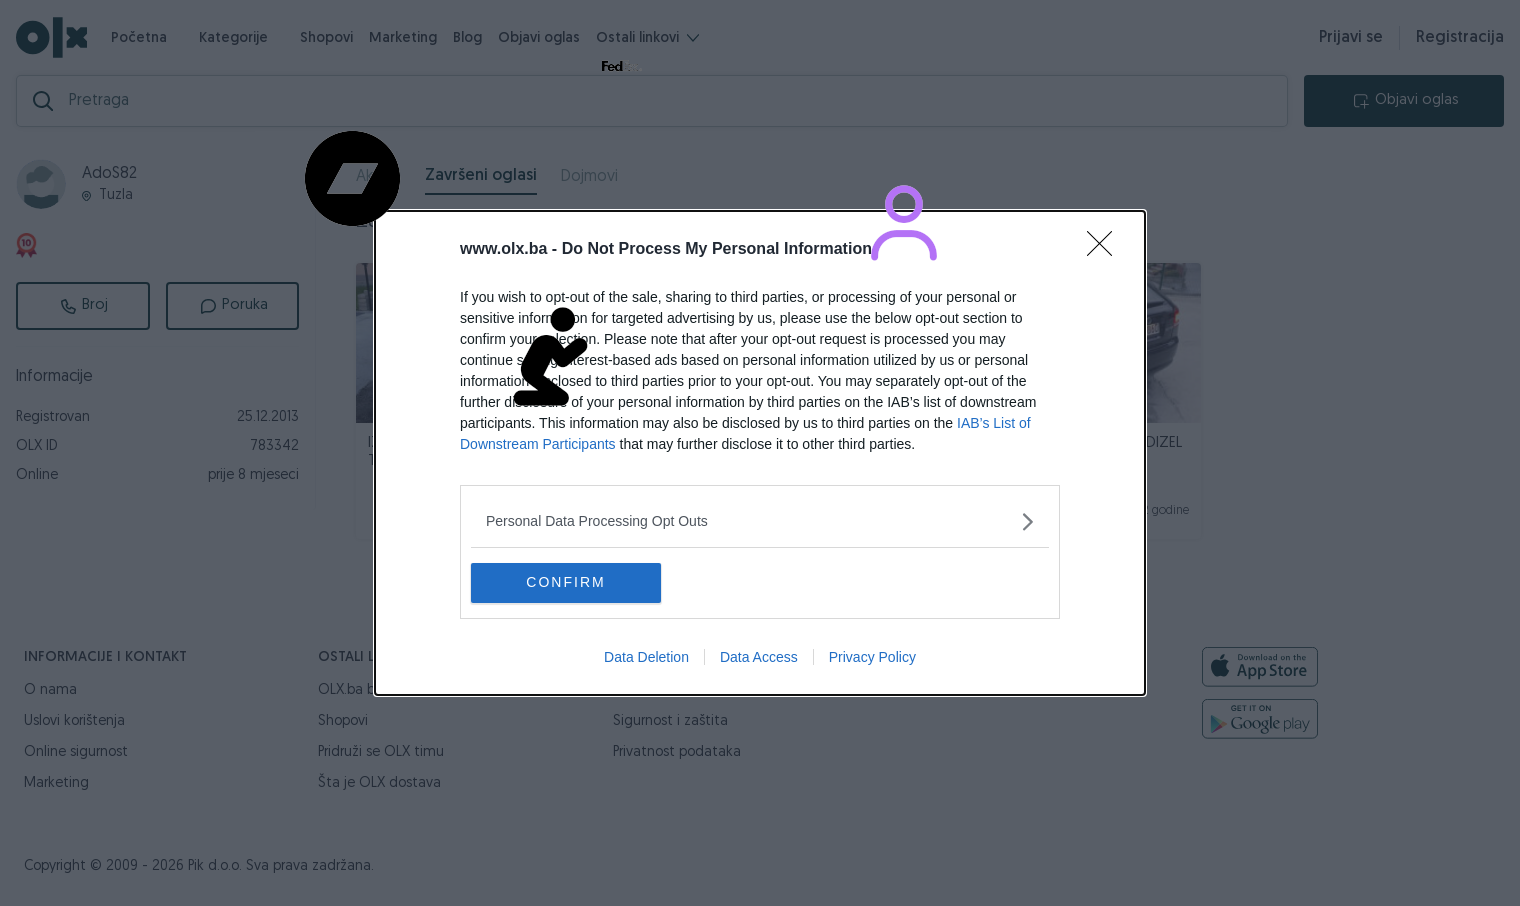 The image size is (1520, 906). Describe the element at coordinates (352, 178) in the screenshot. I see `open Bandcamp app` at that location.